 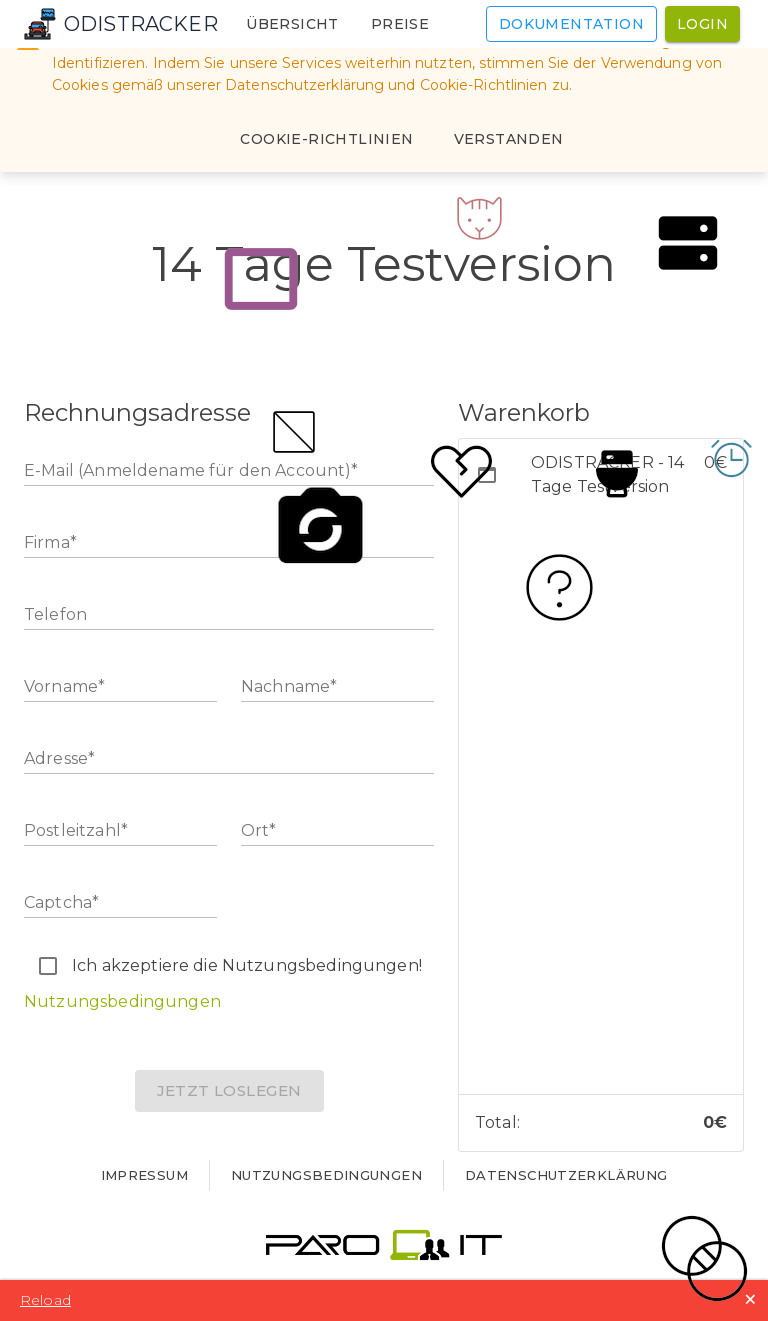 What do you see at coordinates (294, 432) in the screenshot?
I see `placeholder for missing or unloaded image content` at bounding box center [294, 432].